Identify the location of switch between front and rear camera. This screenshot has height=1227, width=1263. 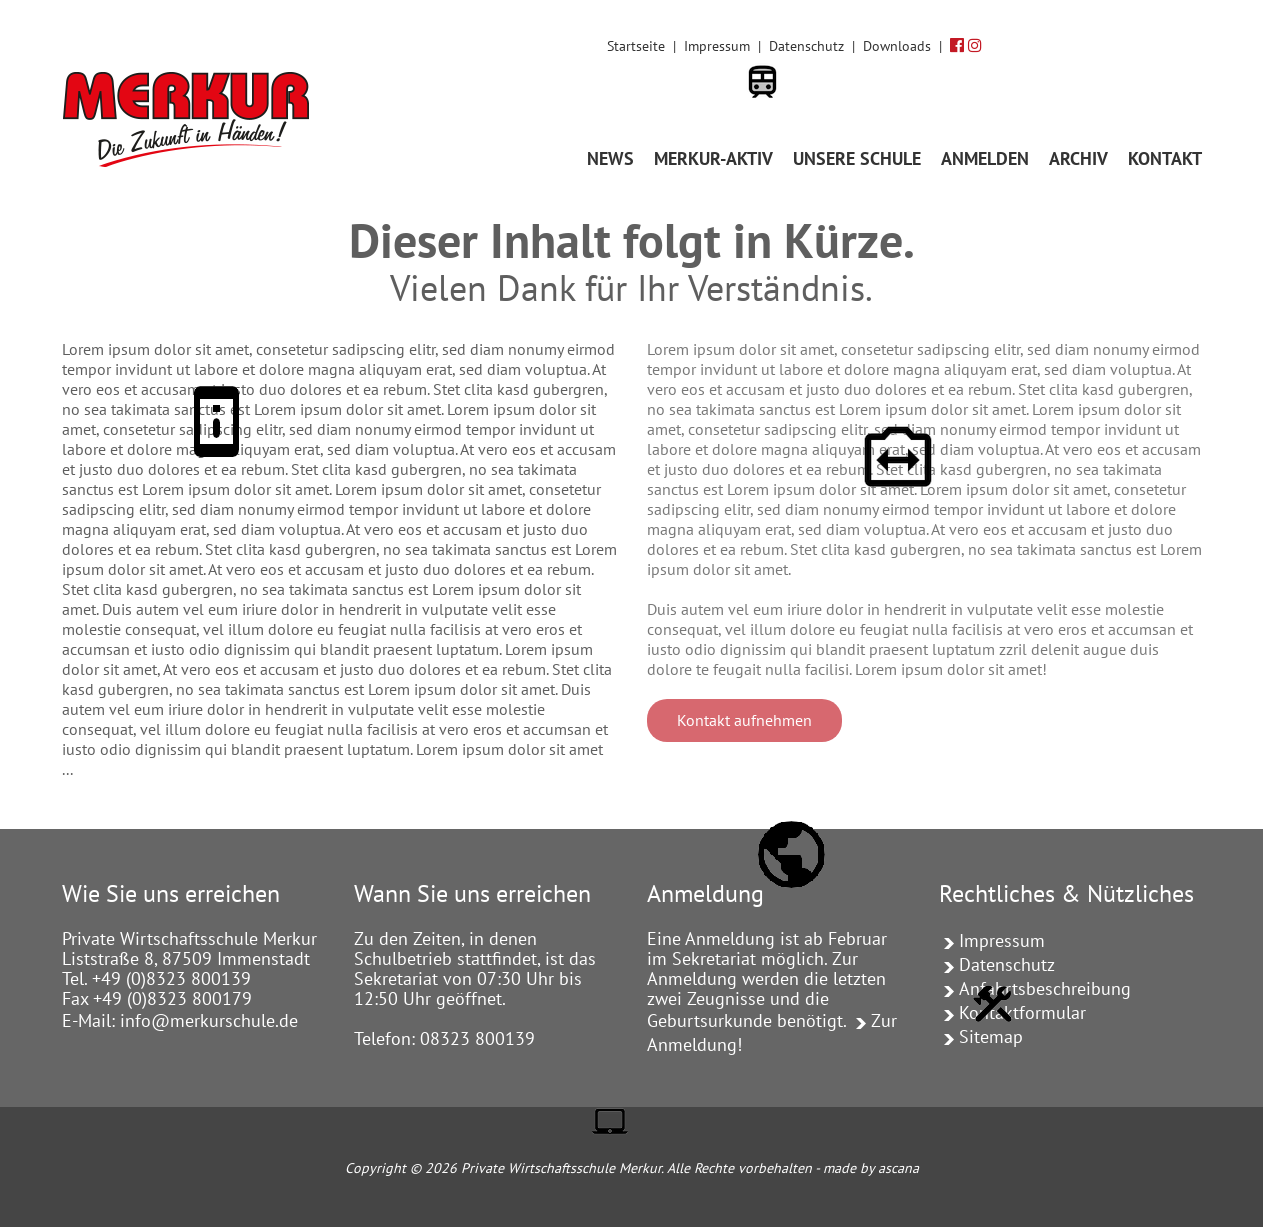
(898, 460).